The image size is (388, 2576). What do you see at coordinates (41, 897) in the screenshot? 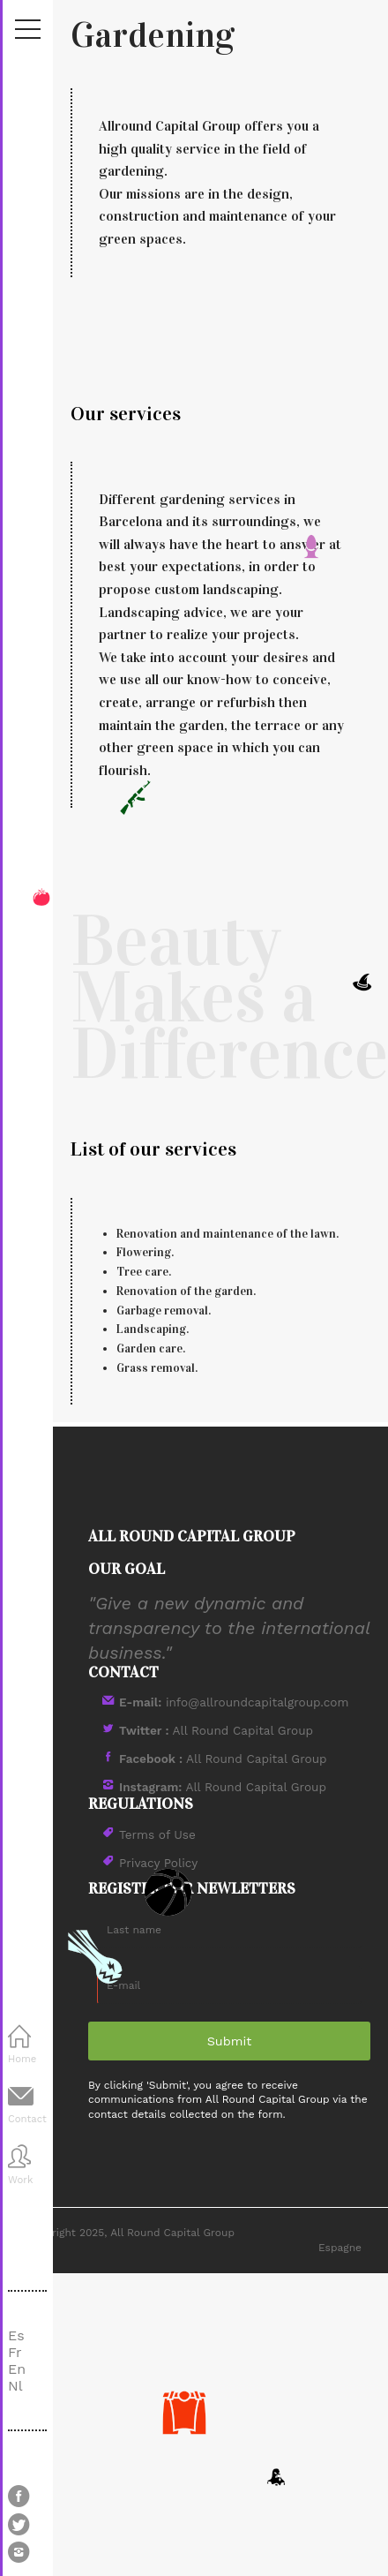
I see `select tomato as an ingredient` at bounding box center [41, 897].